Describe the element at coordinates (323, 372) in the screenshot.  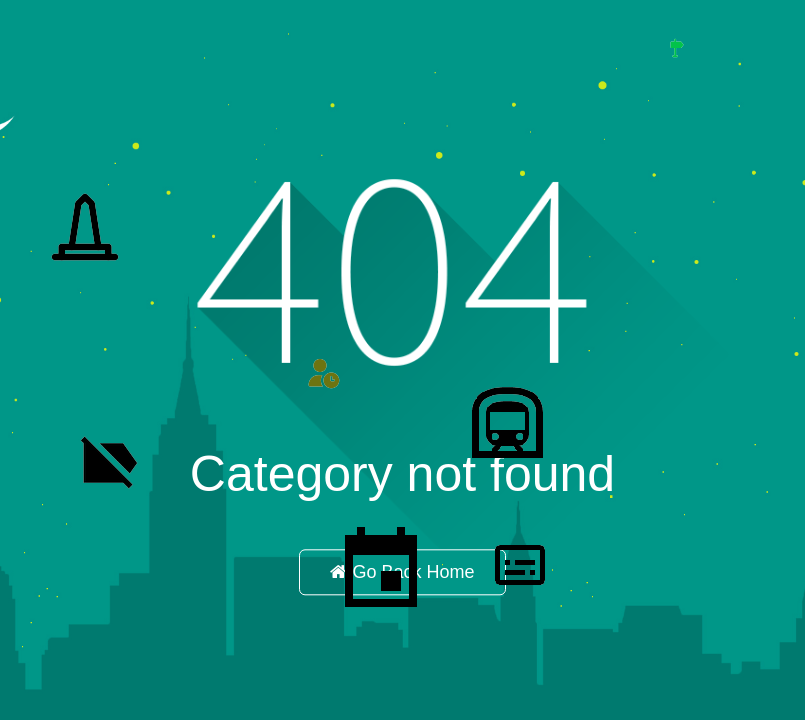
I see `view user's activity history or time log` at that location.